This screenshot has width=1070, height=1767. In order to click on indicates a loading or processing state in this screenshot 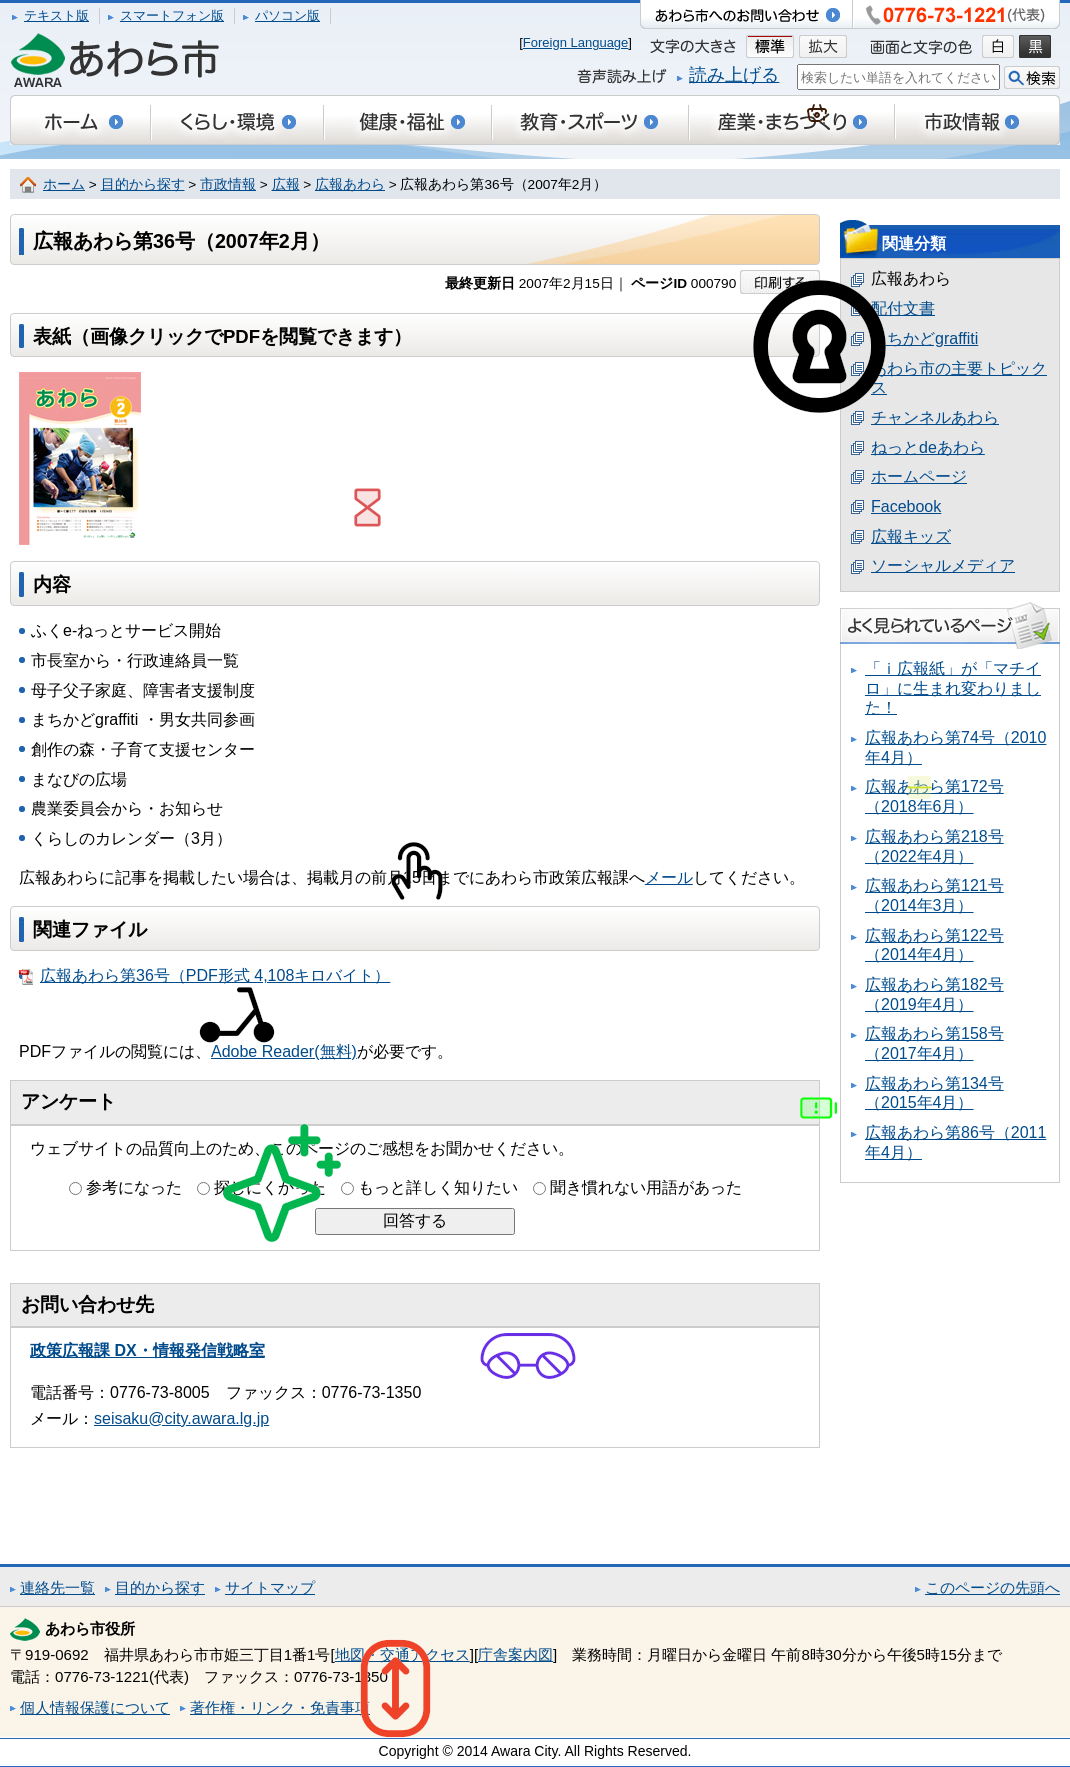, I will do `click(367, 507)`.